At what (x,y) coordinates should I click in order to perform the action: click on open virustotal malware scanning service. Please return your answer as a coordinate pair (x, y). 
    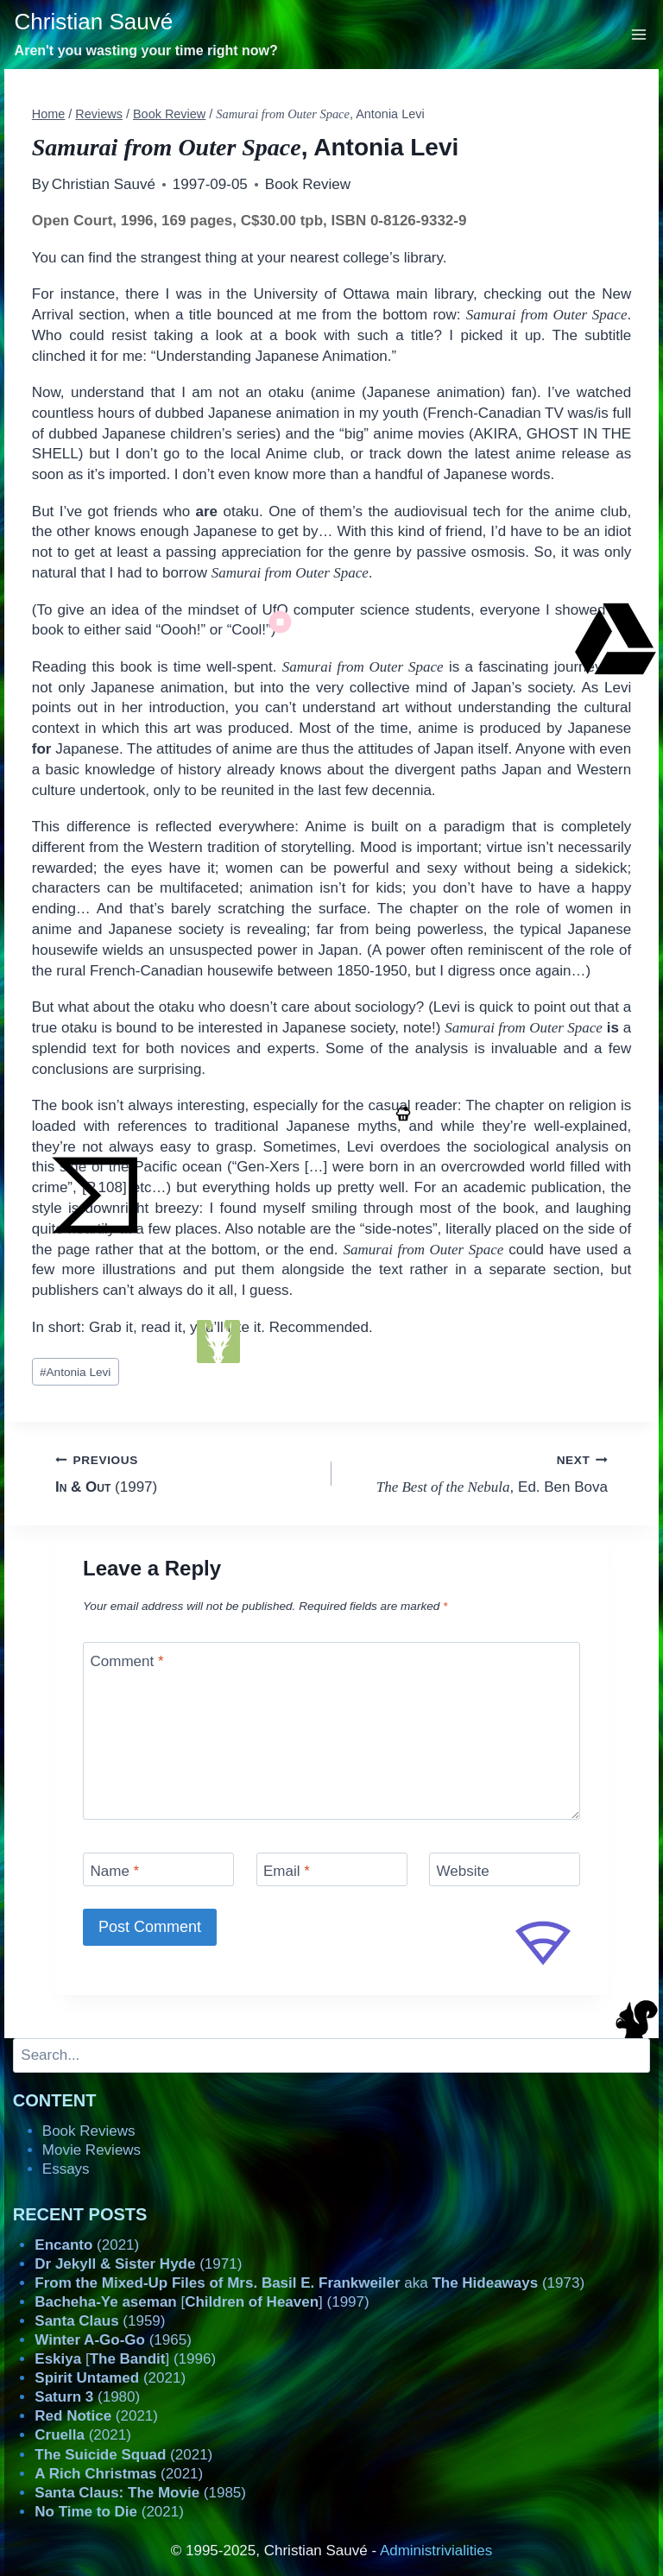
    Looking at the image, I should click on (94, 1195).